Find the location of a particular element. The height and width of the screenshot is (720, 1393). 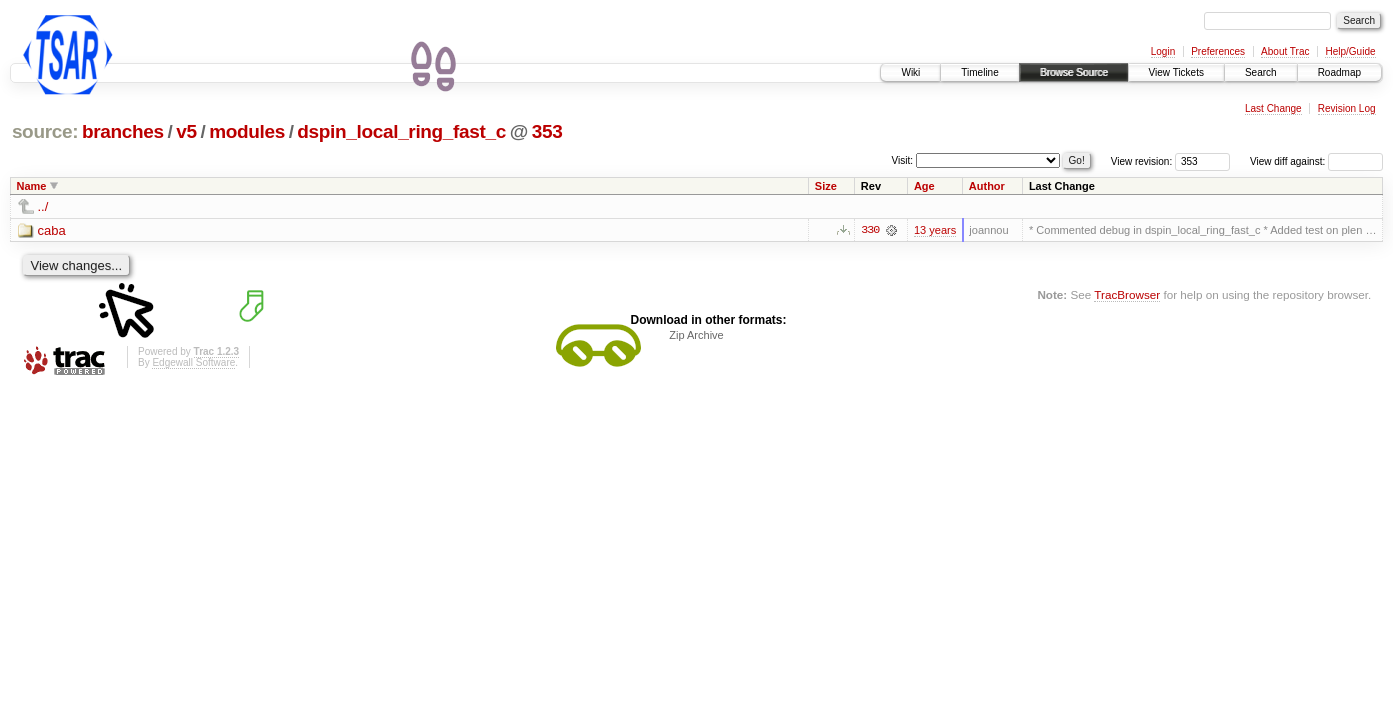

access virtual reality or immersive mode is located at coordinates (598, 345).